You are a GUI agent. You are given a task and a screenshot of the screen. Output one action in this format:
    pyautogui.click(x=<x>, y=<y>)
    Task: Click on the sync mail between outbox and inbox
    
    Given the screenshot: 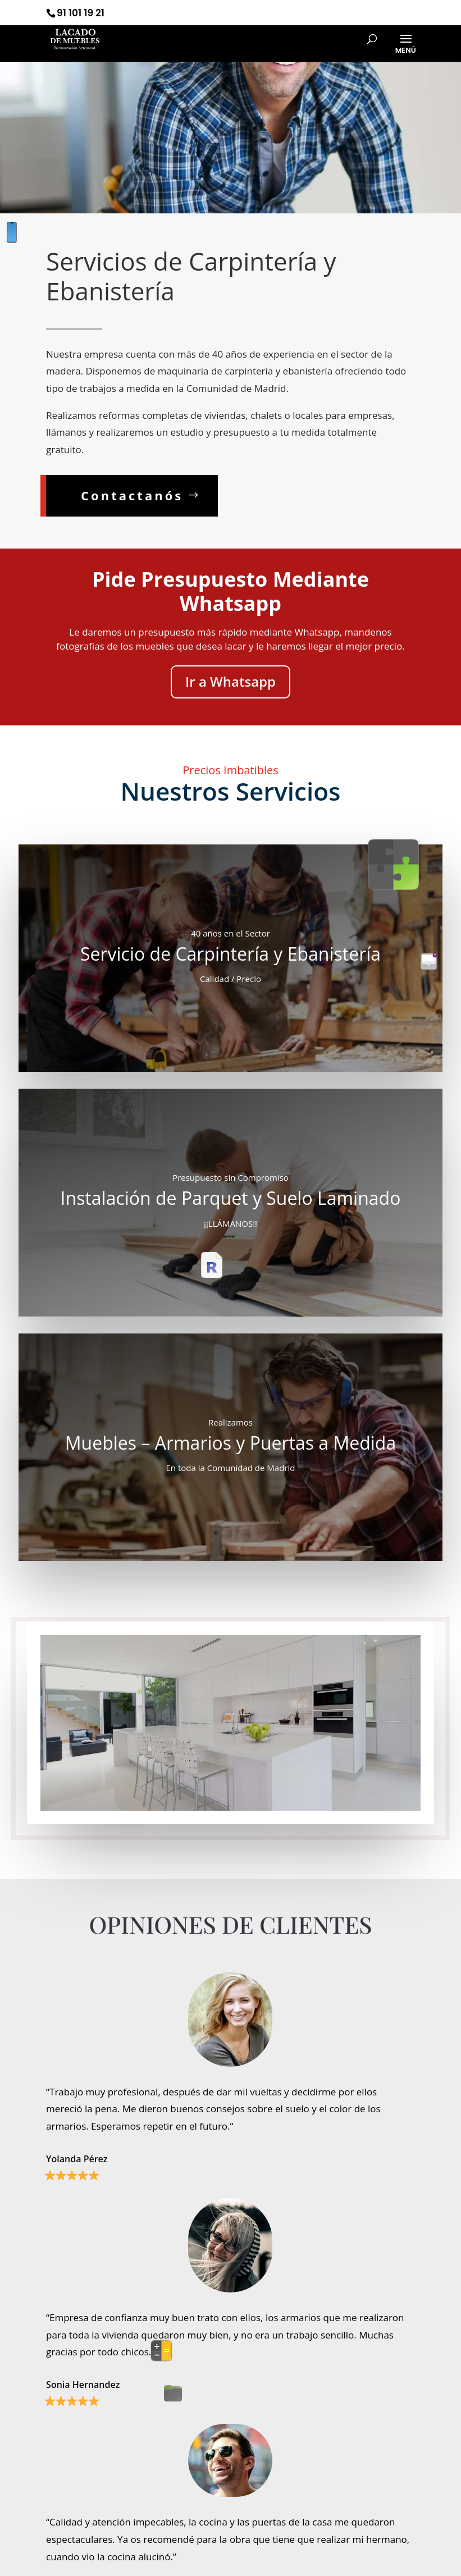 What is the action you would take?
    pyautogui.click(x=428, y=961)
    